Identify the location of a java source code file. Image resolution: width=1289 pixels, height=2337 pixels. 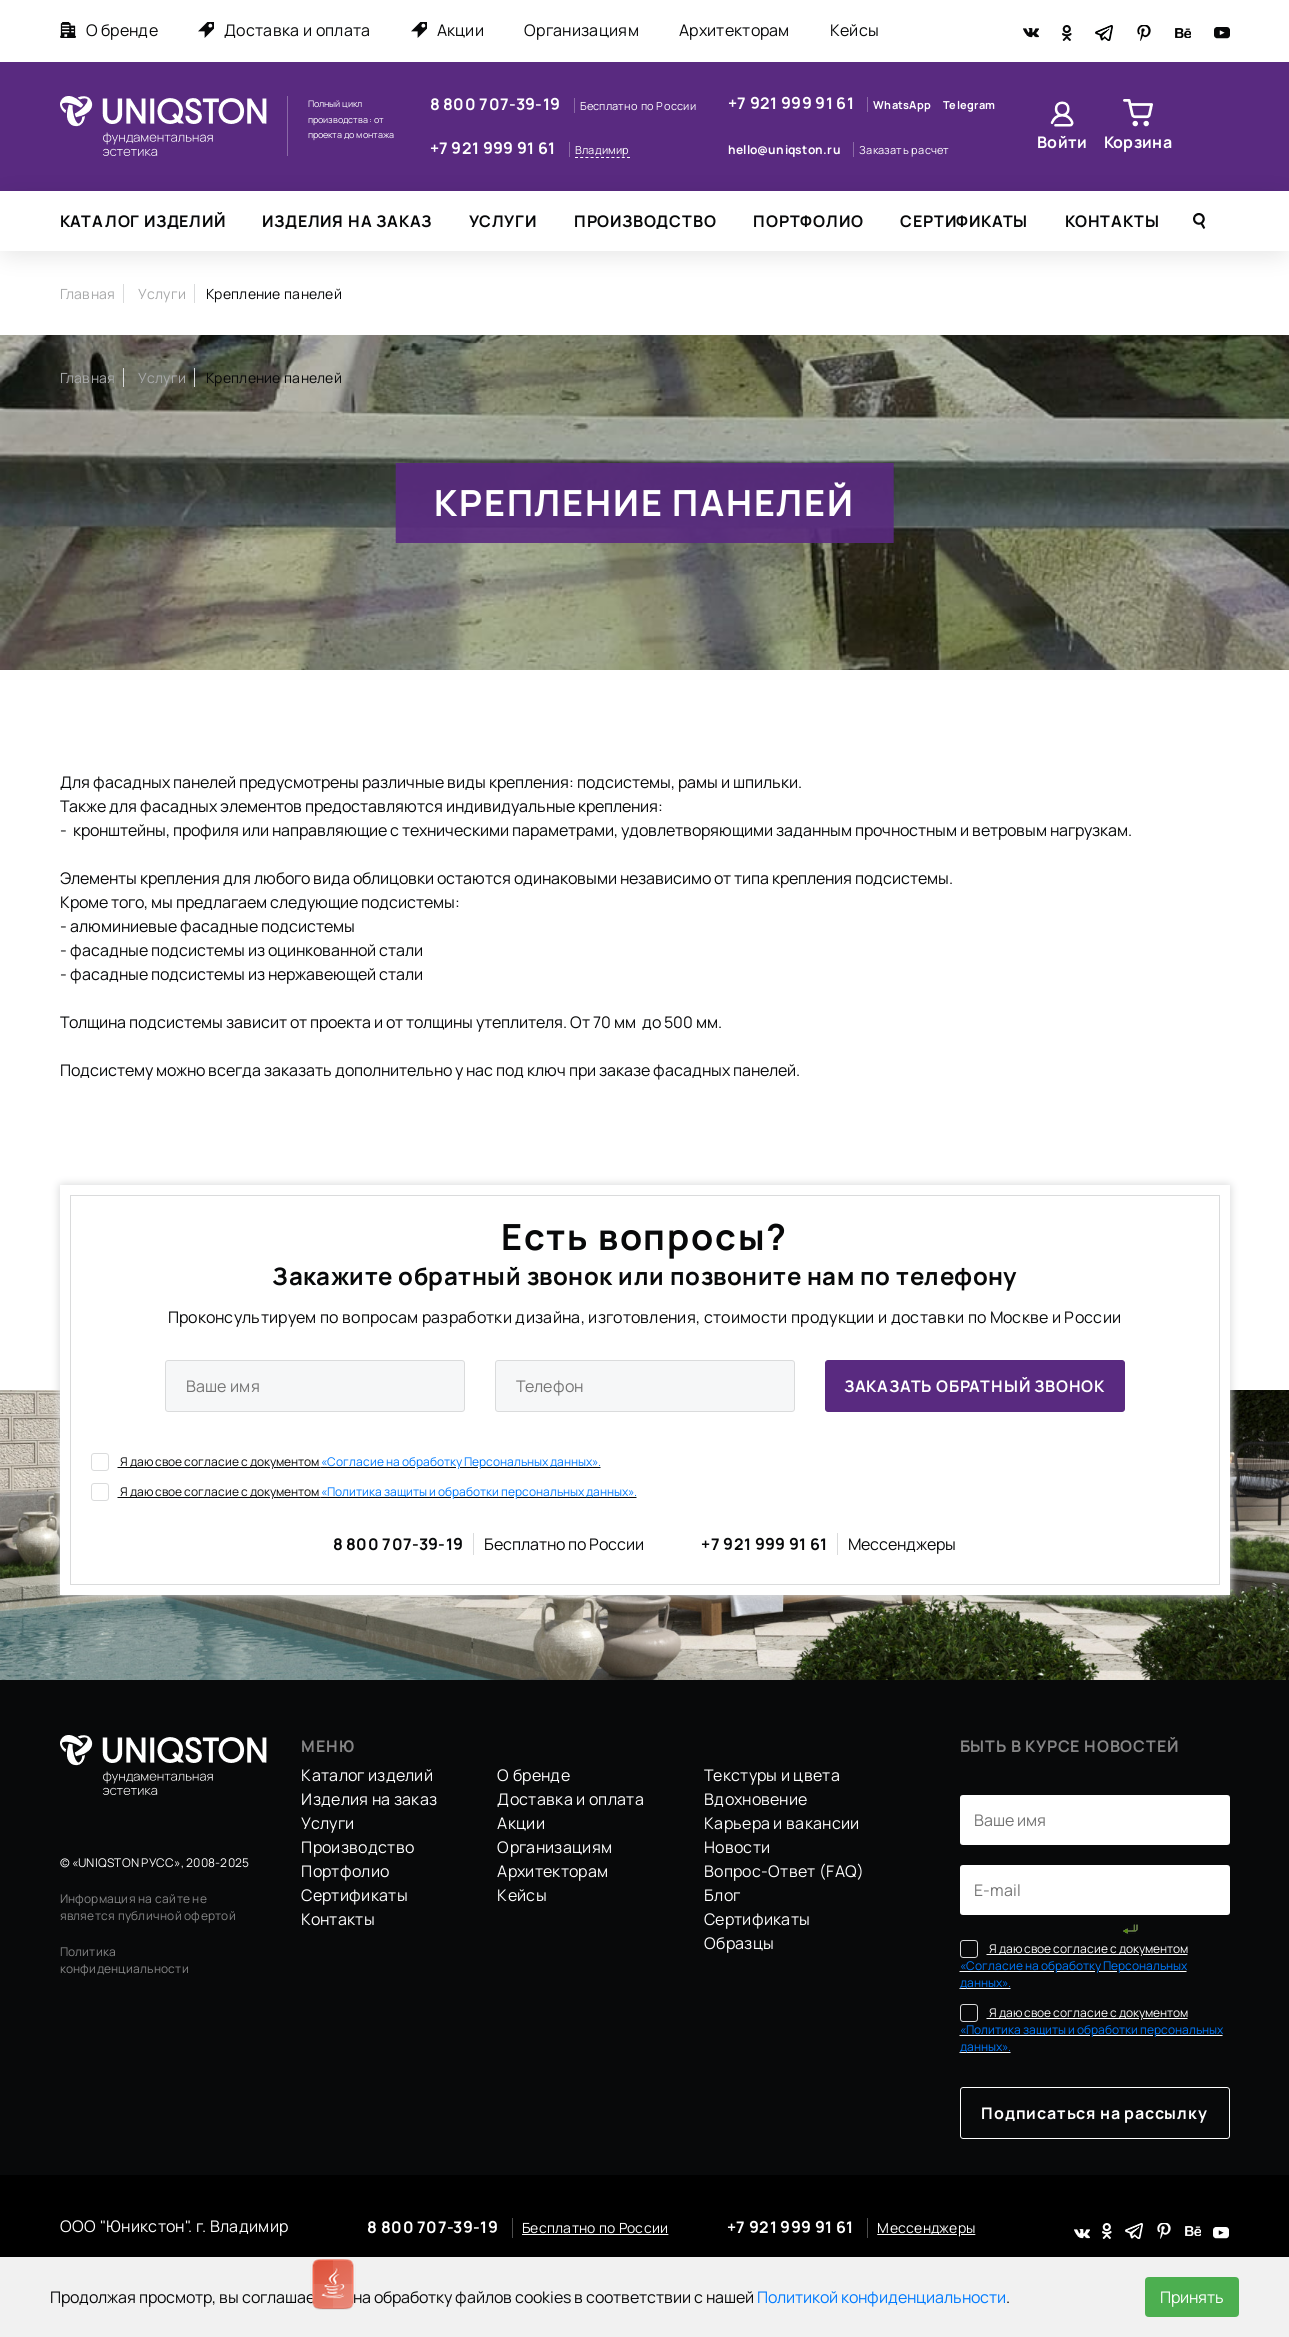
(333, 2284).